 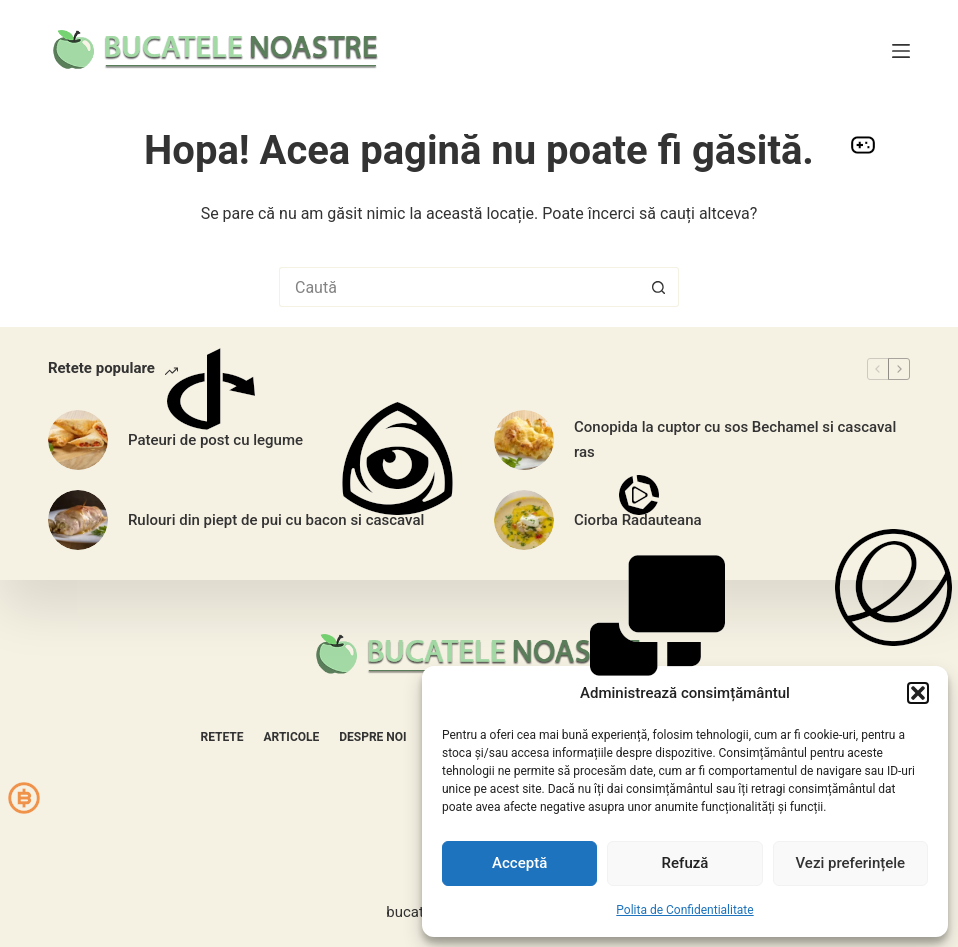 I want to click on gradle play publisher logo, so click(x=639, y=495).